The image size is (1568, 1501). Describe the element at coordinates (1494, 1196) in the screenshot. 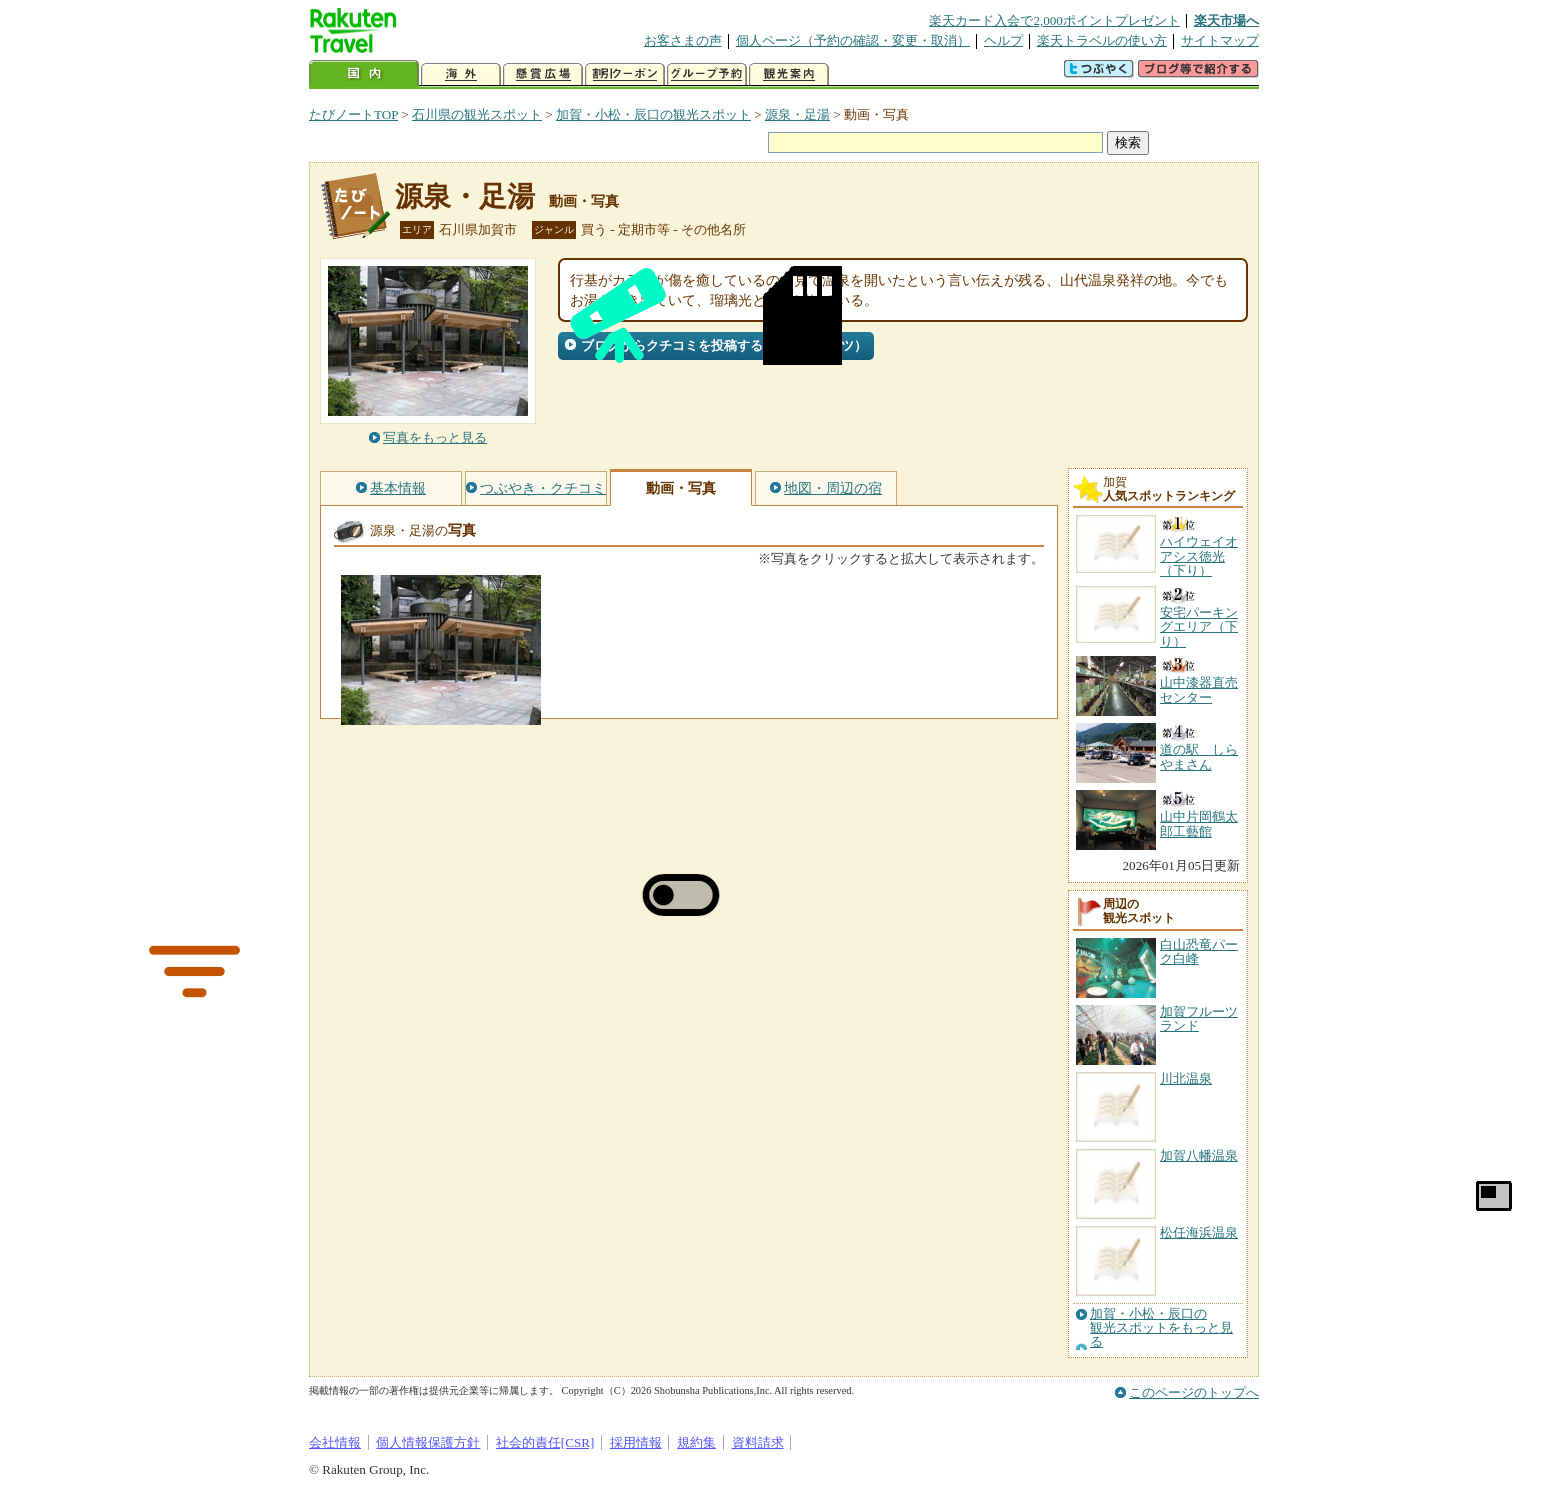

I see `access featured or highlighted video content` at that location.